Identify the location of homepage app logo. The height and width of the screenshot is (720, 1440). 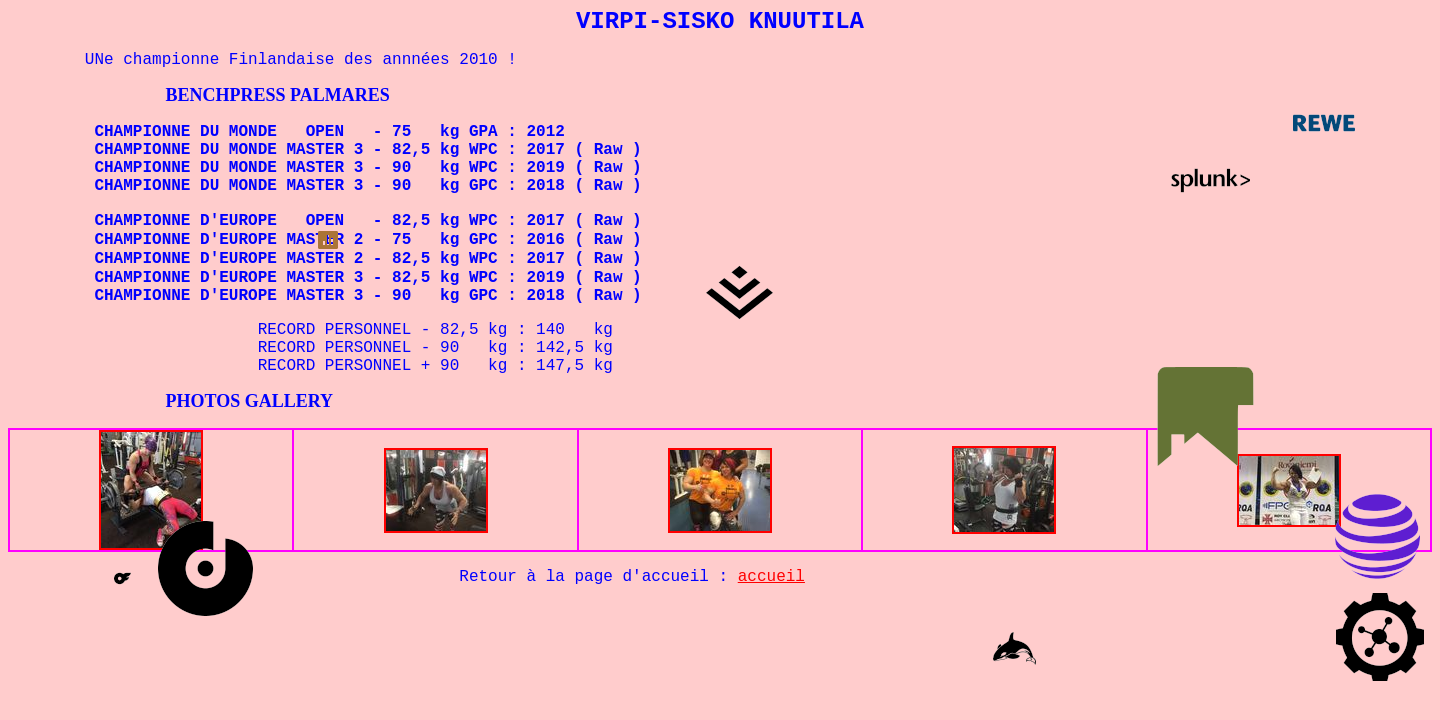
(1205, 416).